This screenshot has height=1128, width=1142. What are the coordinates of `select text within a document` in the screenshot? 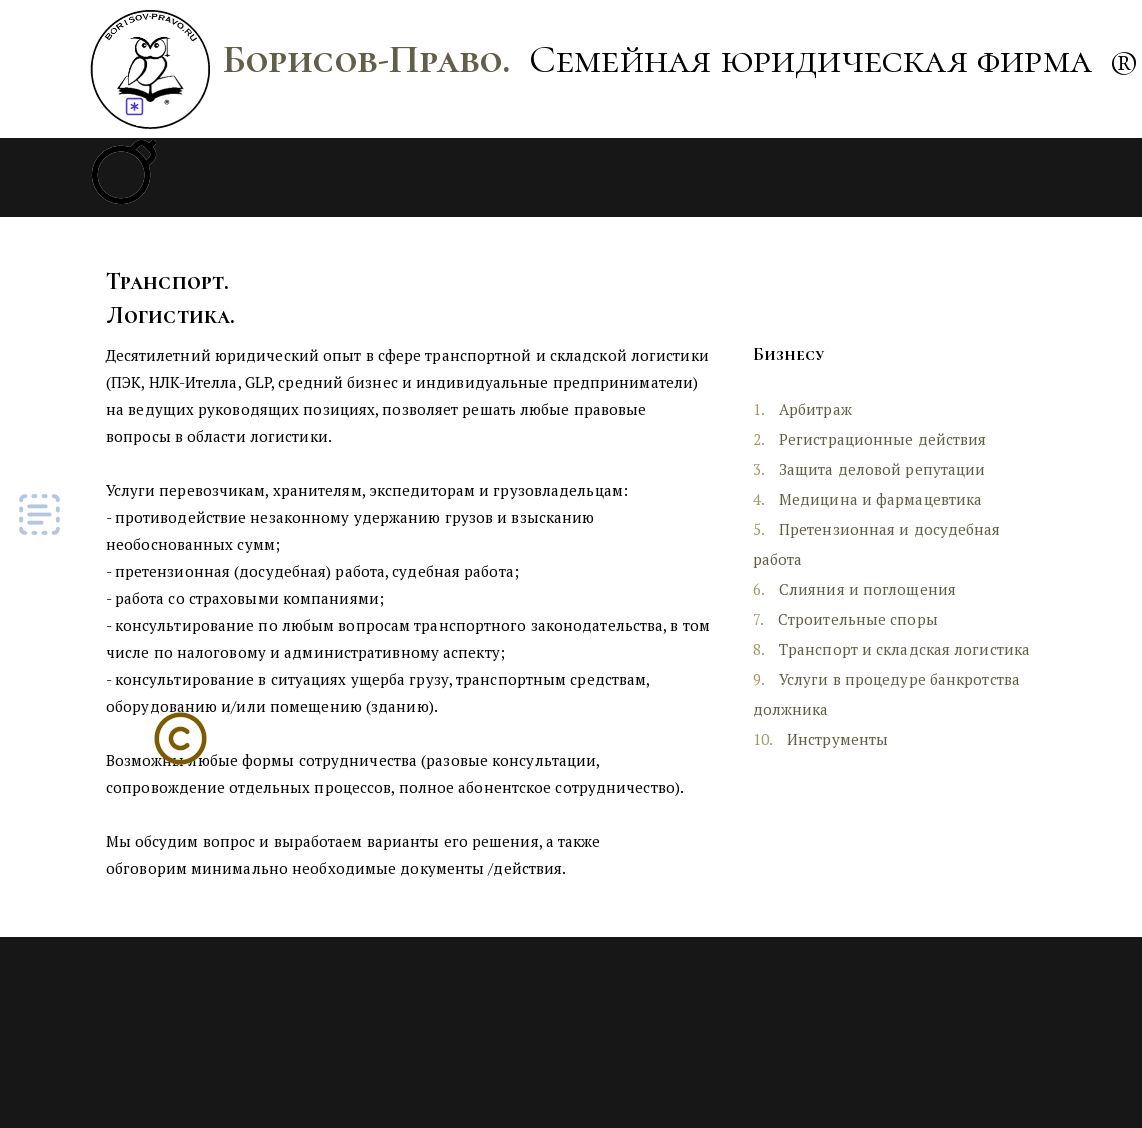 It's located at (39, 514).